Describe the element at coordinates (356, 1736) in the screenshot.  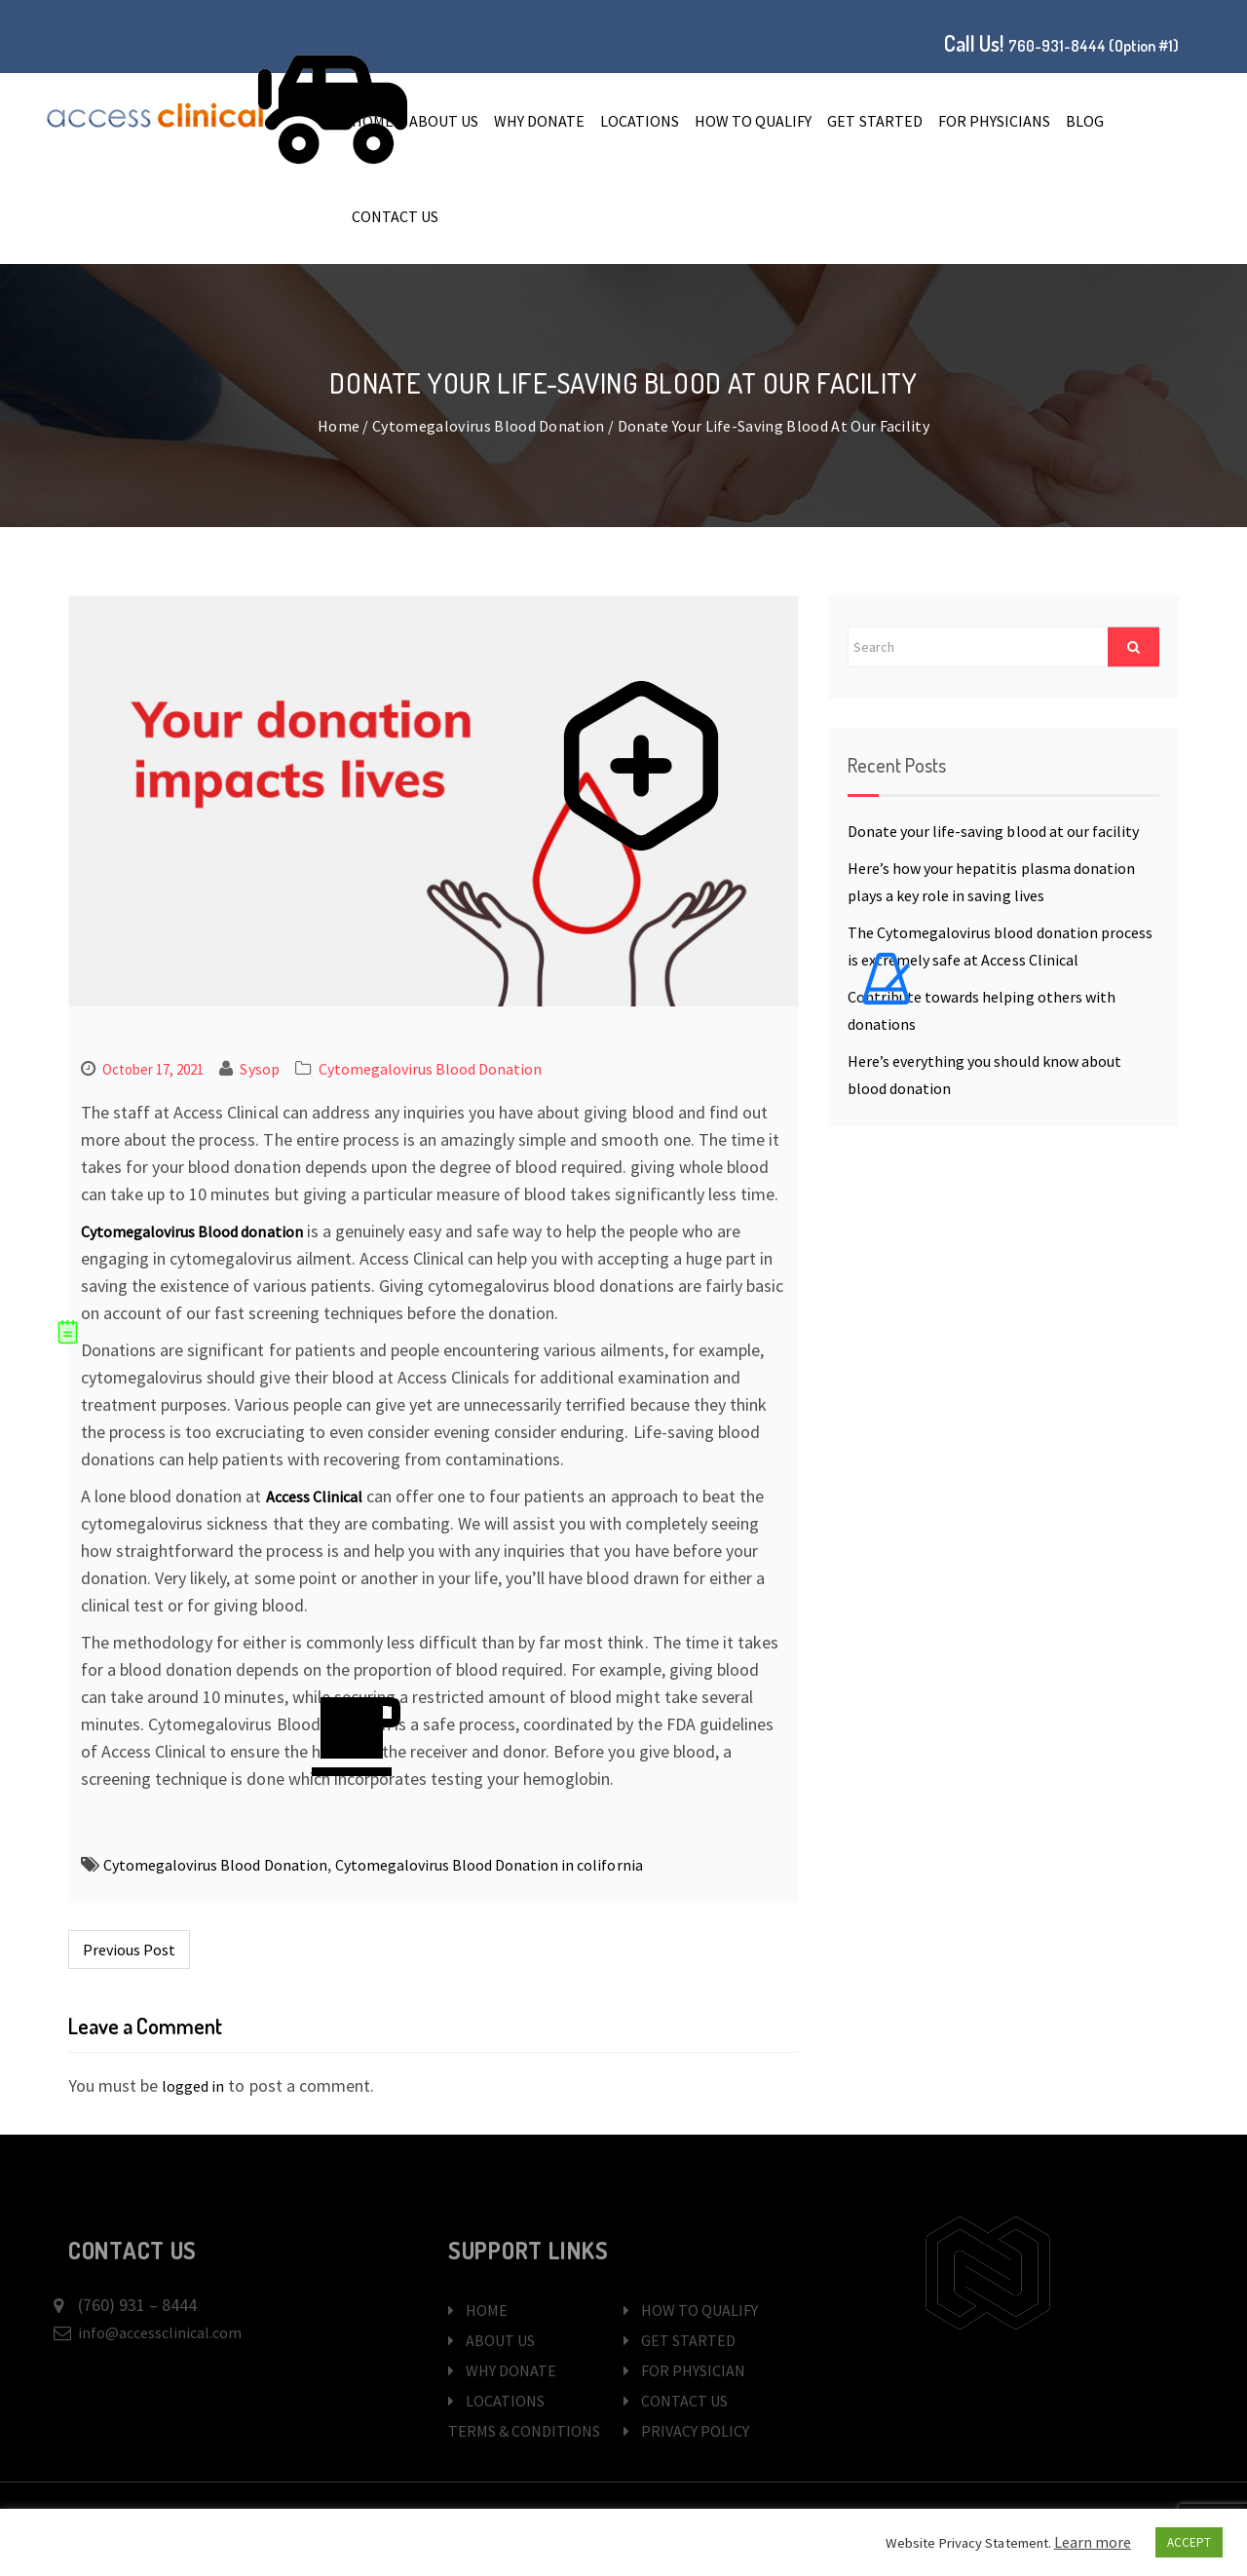
I see `find nearby coffee shops or cafes` at that location.